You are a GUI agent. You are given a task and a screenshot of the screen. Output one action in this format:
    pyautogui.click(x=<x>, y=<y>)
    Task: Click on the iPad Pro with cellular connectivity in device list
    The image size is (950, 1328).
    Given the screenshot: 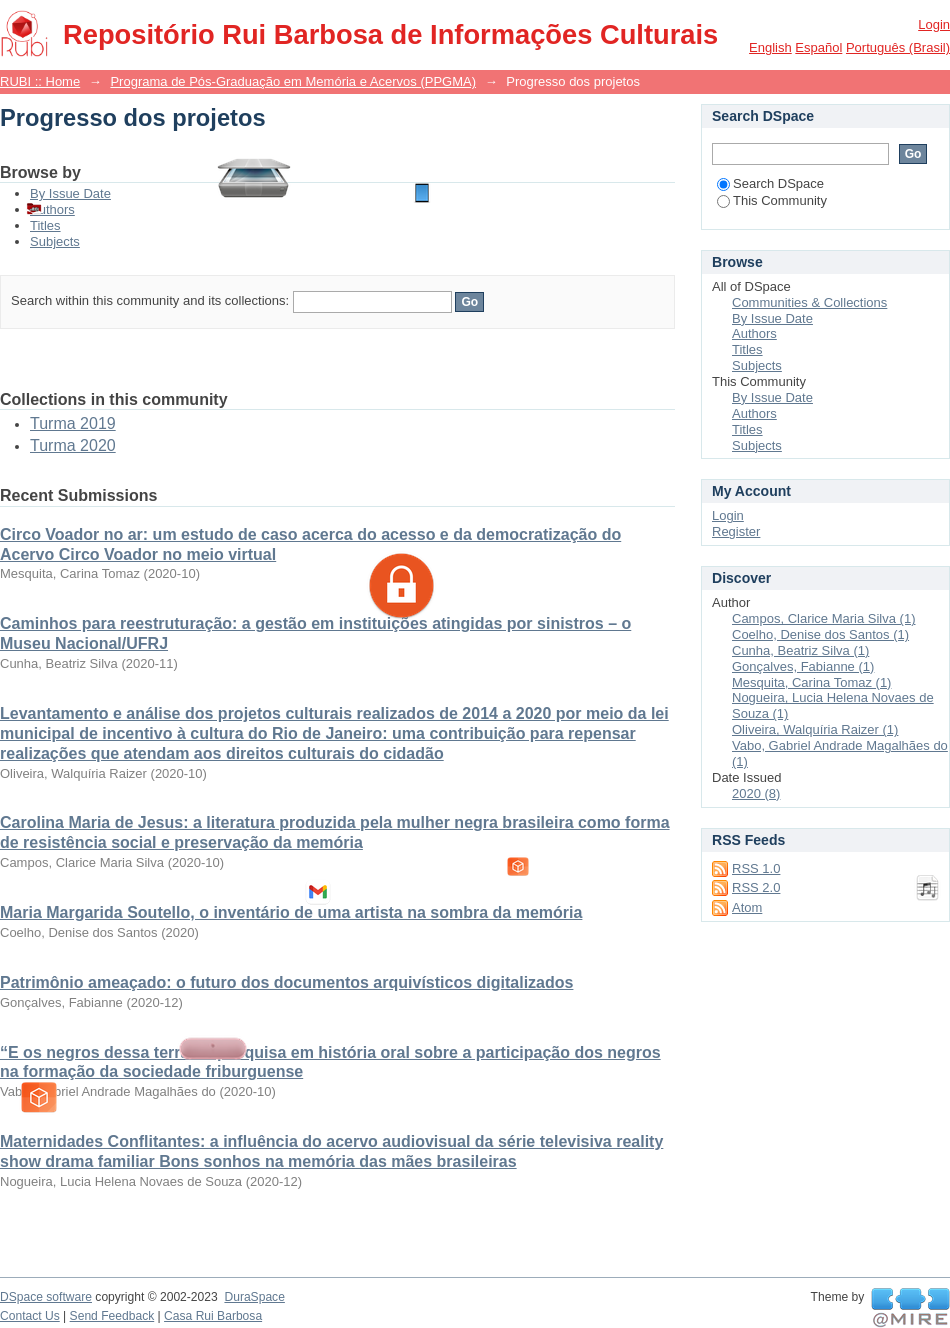 What is the action you would take?
    pyautogui.click(x=422, y=193)
    